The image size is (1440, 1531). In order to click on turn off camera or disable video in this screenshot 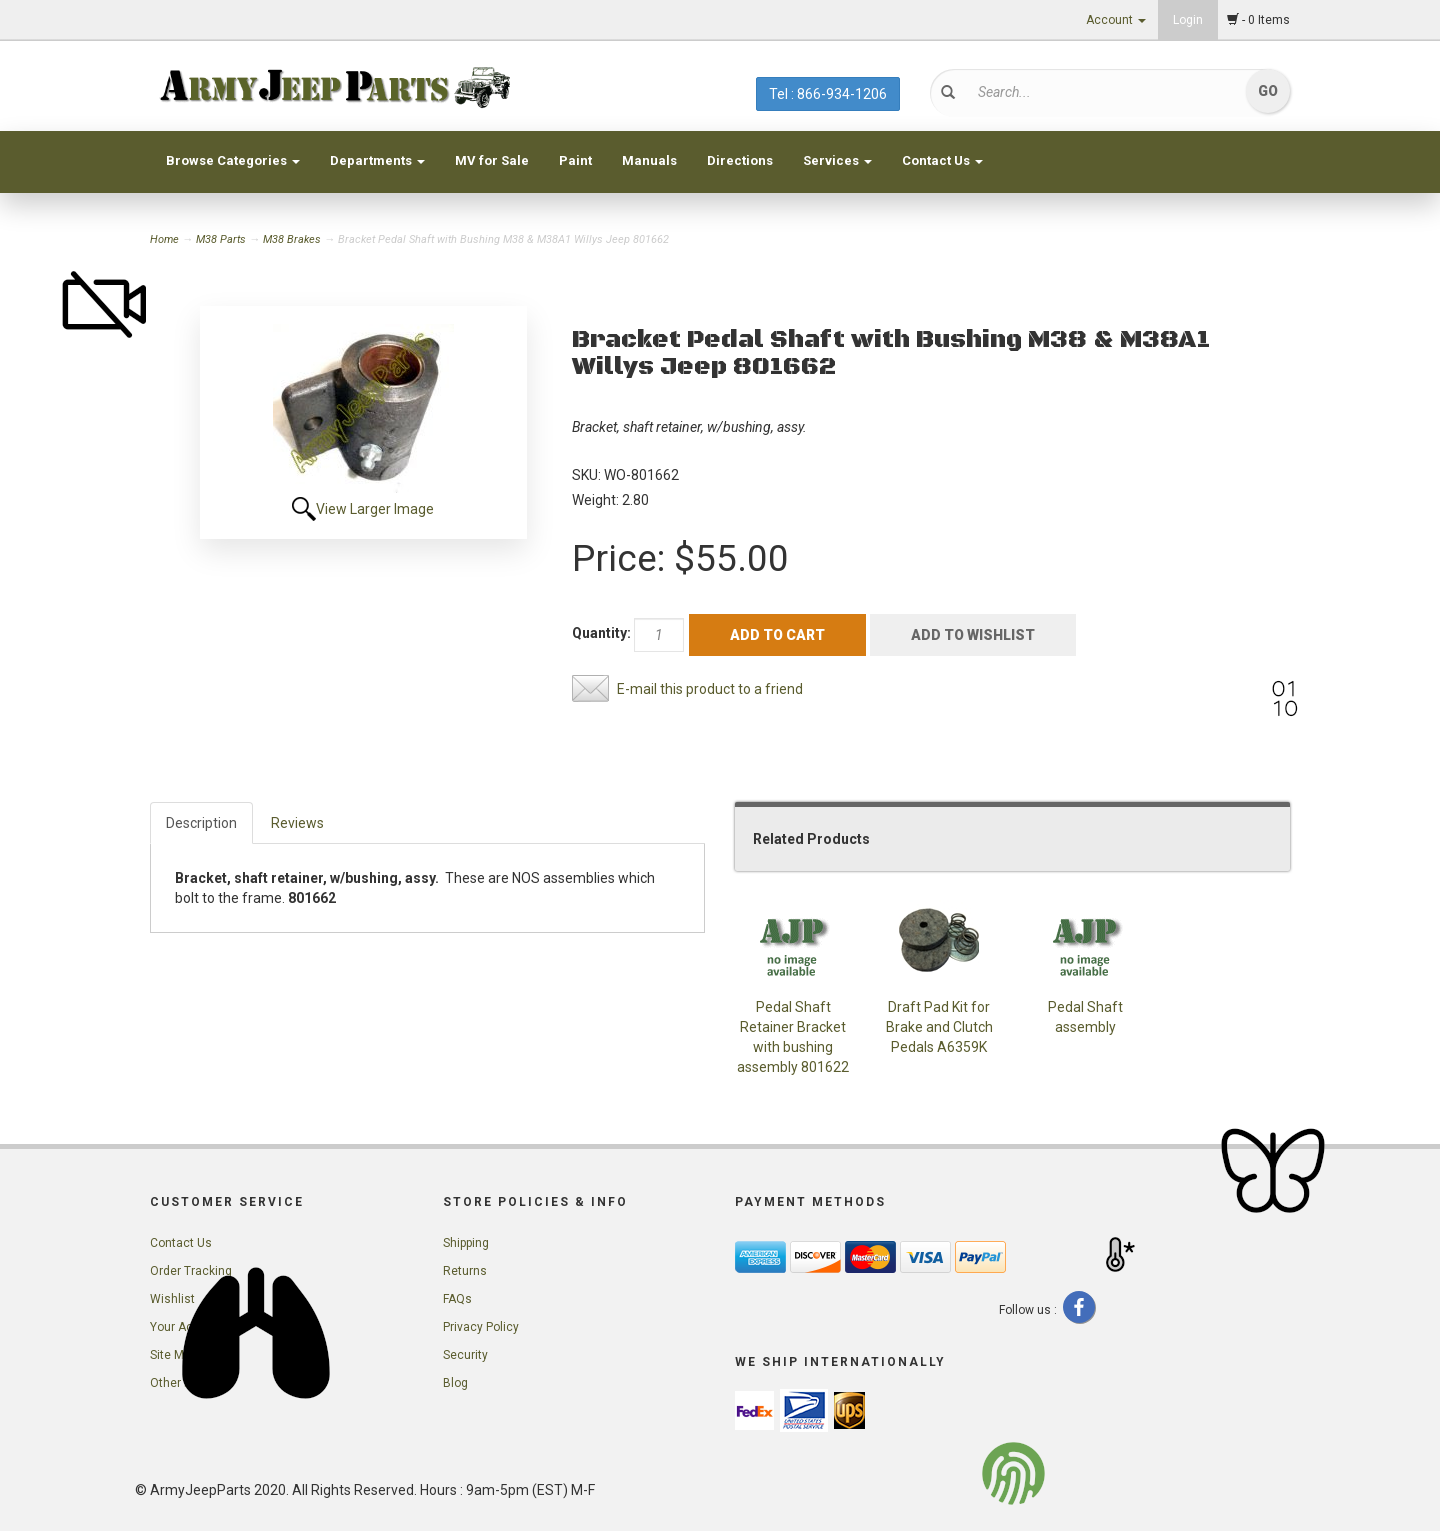, I will do `click(101, 304)`.